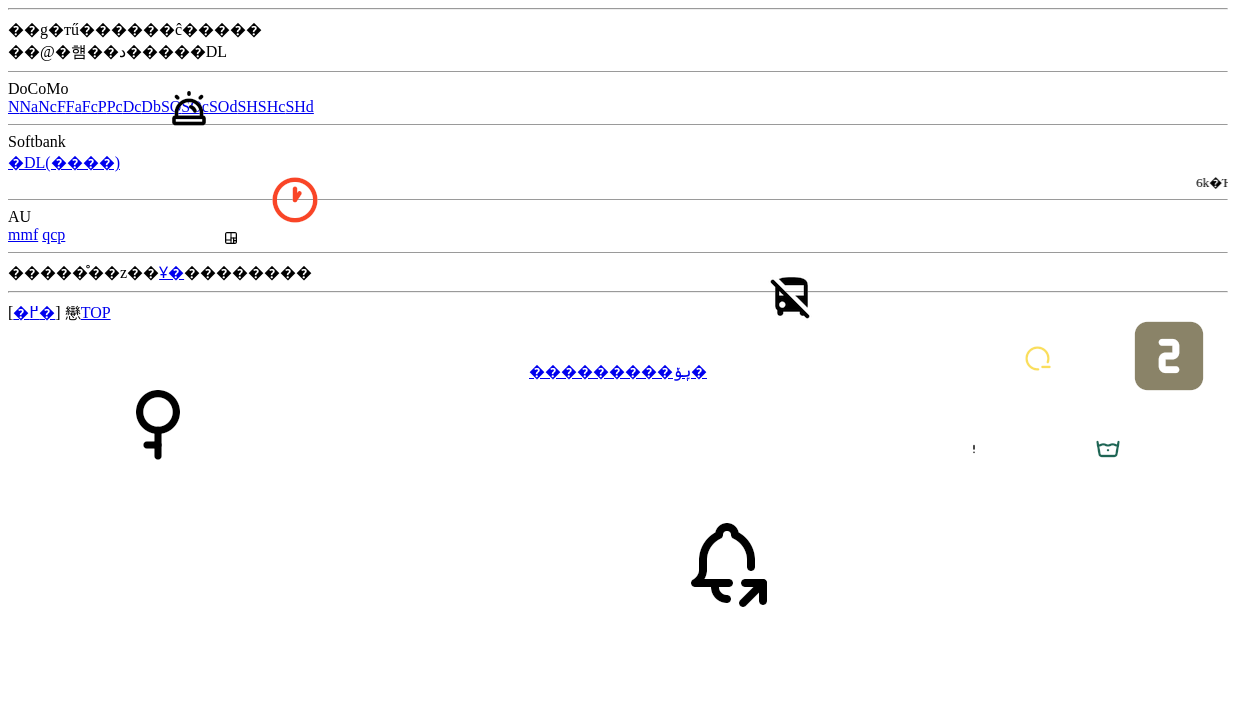  Describe the element at coordinates (295, 200) in the screenshot. I see `indicates the current time is 1 o'clock` at that location.